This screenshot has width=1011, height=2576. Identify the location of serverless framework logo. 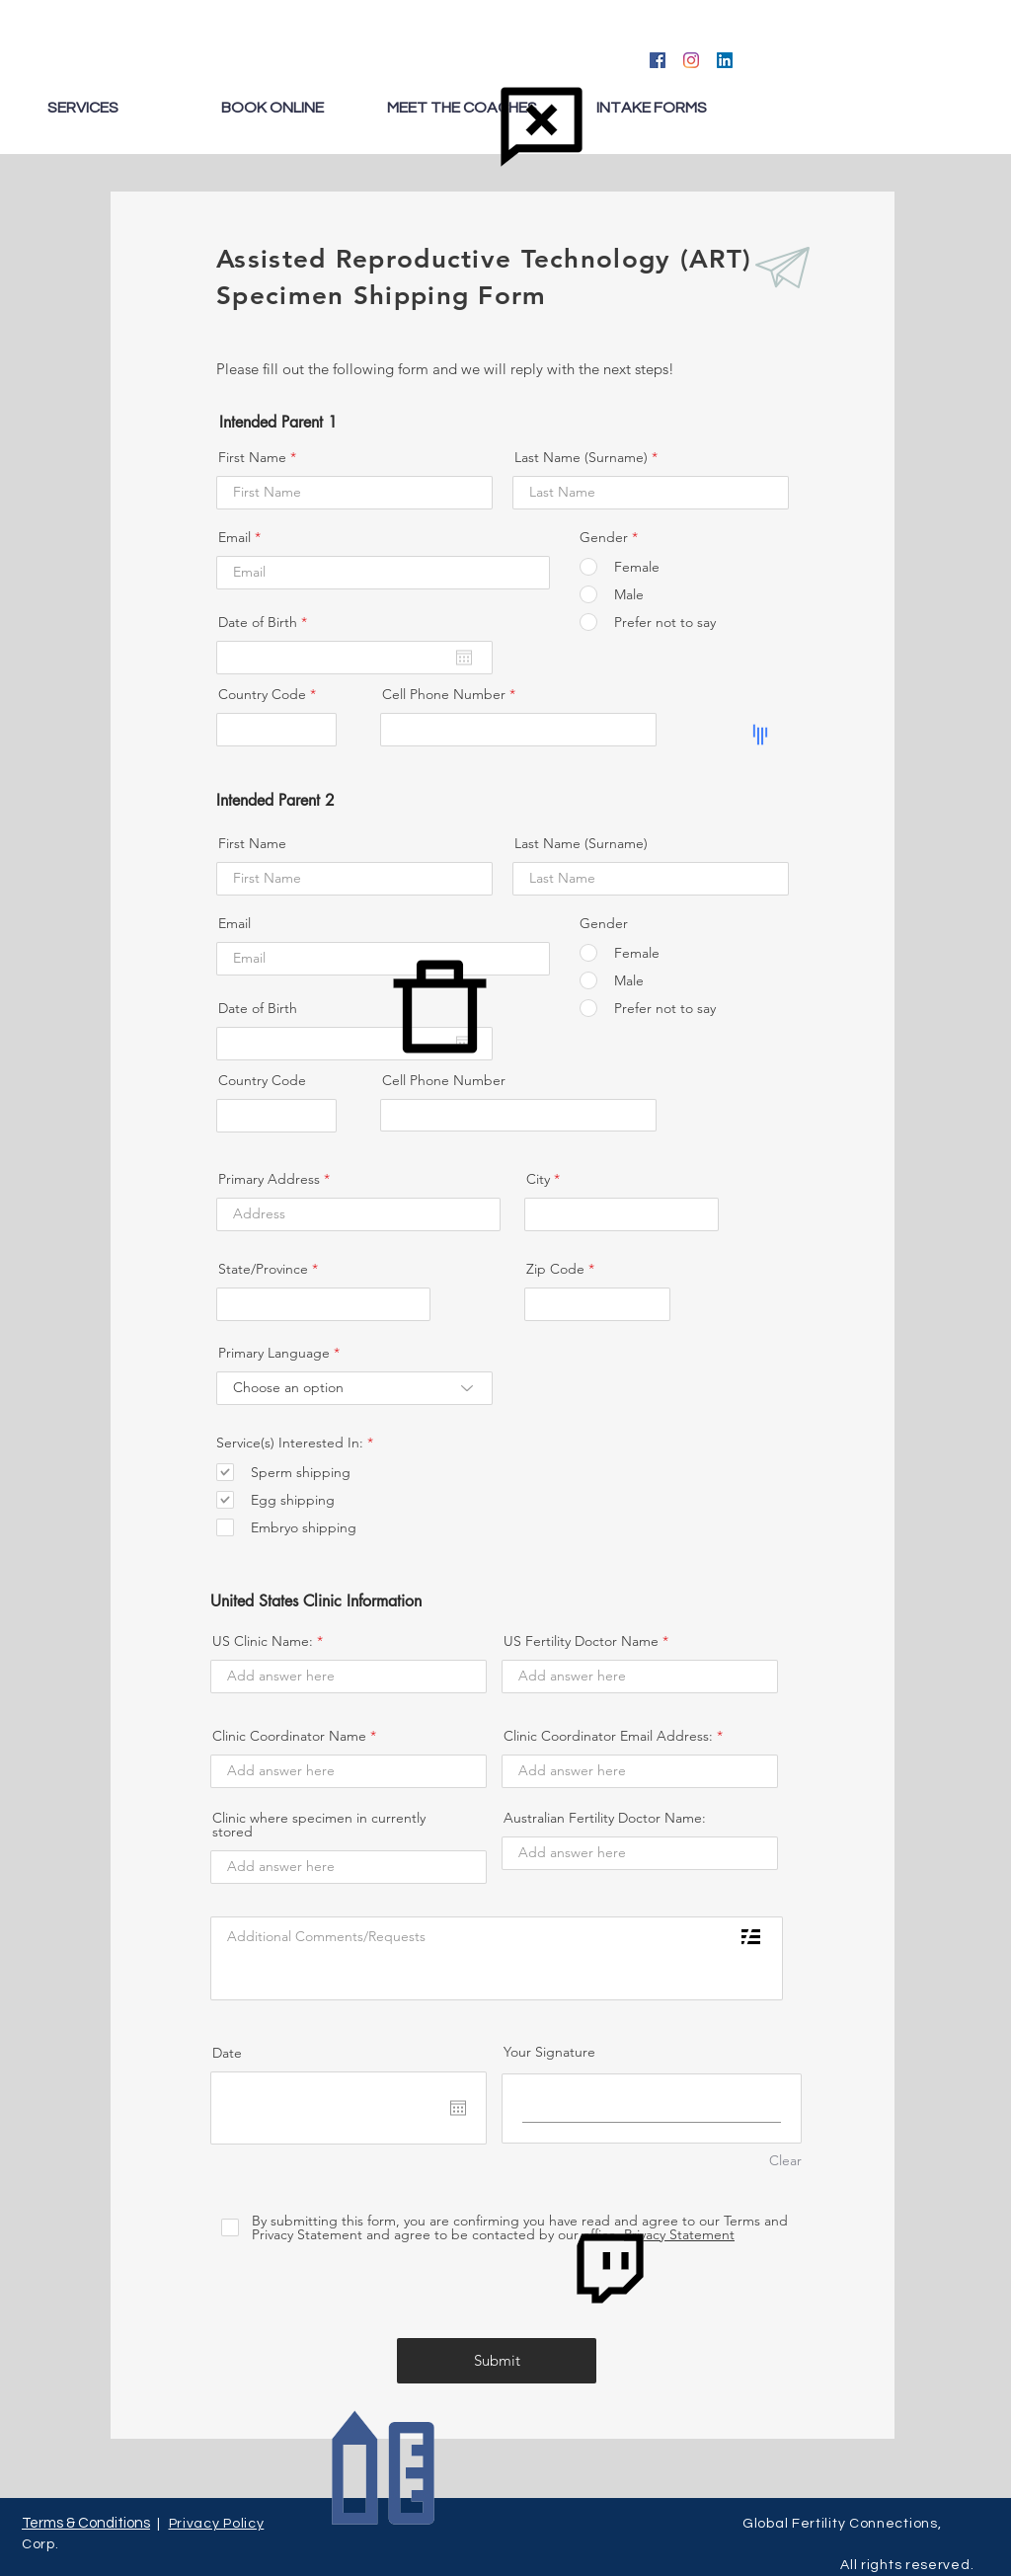
(750, 1936).